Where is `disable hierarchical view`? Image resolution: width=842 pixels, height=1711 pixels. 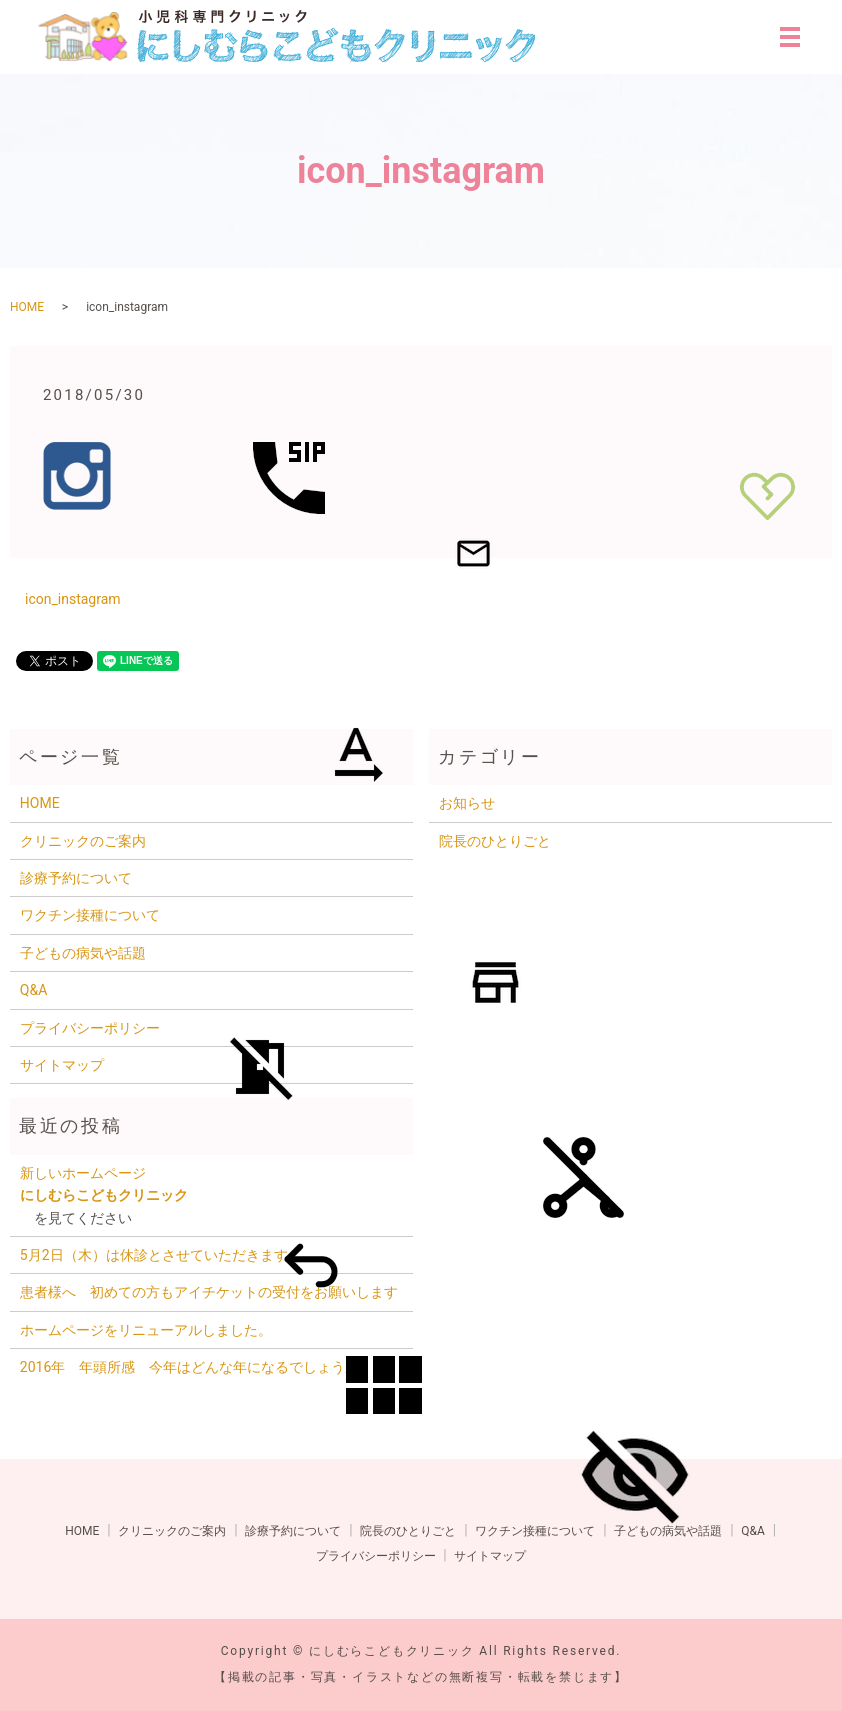
disable hierarchical view is located at coordinates (583, 1177).